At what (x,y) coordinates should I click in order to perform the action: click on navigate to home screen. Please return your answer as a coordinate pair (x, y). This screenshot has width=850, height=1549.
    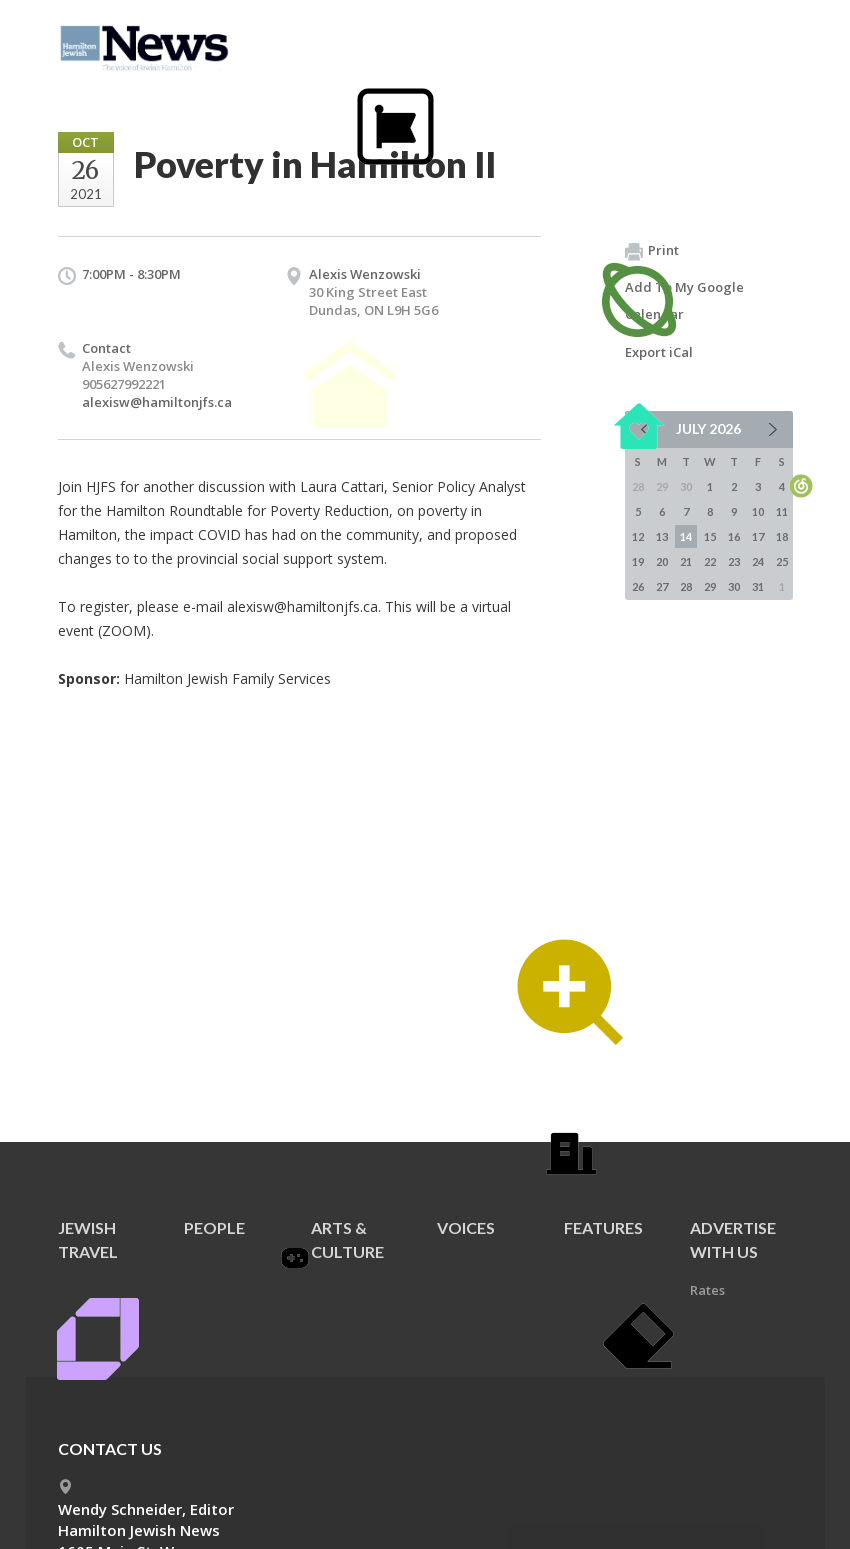
    Looking at the image, I should click on (350, 386).